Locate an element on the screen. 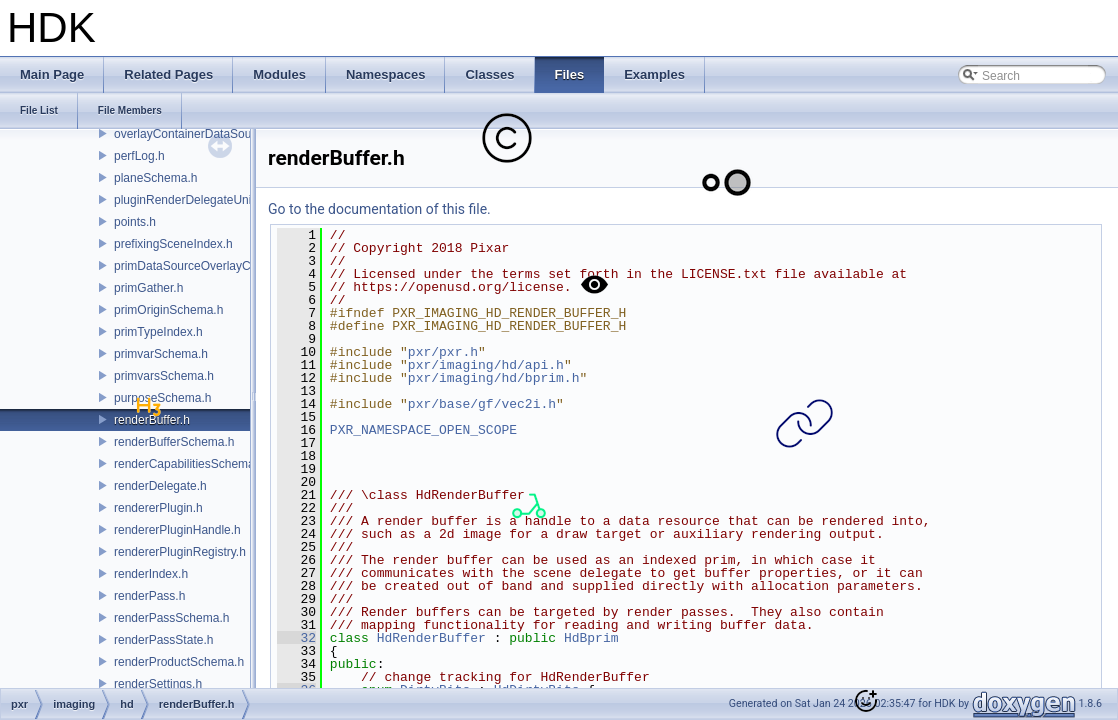 The width and height of the screenshot is (1118, 720). select scooter as transportation mode is located at coordinates (529, 507).